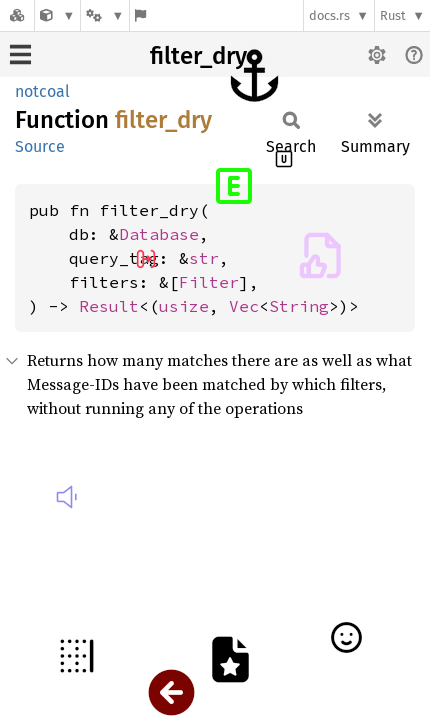 This screenshot has height=720, width=430. I want to click on add a reaction or emoji, so click(346, 637).